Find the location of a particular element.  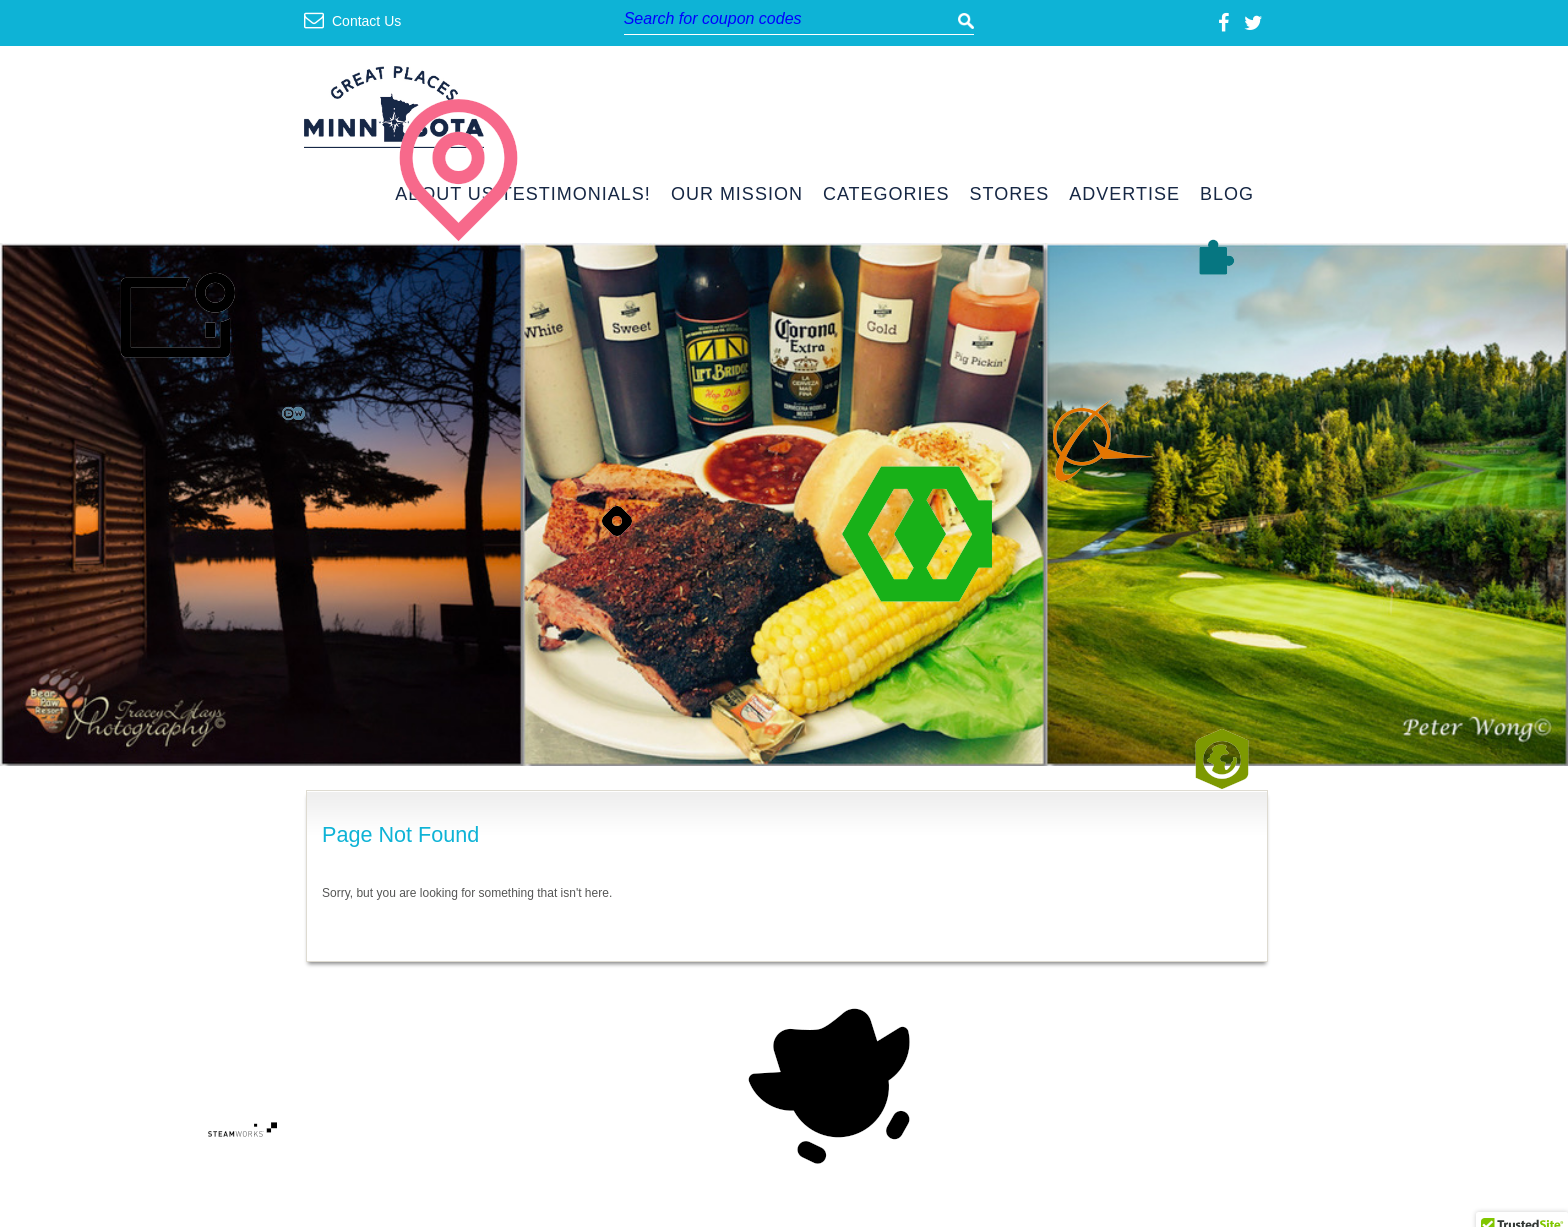

access plugins or extensions is located at coordinates (1215, 259).